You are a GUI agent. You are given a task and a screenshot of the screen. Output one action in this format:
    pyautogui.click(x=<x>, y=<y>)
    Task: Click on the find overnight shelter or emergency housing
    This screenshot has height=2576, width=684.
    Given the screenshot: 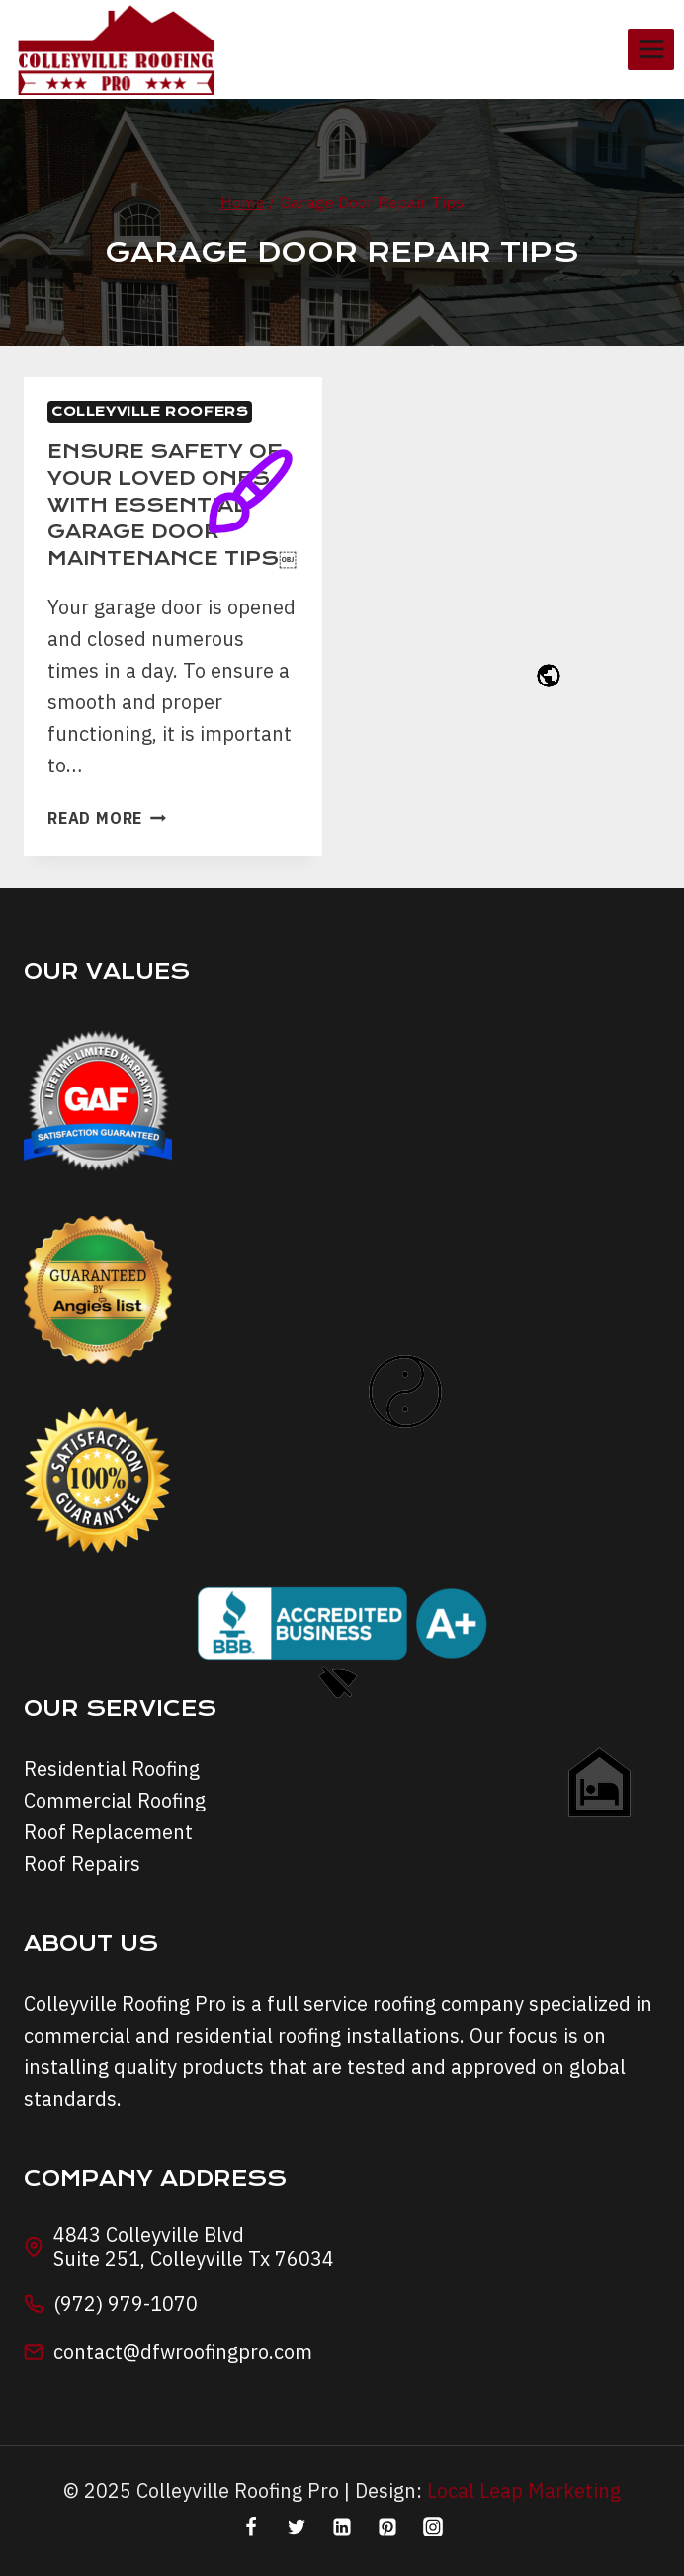 What is the action you would take?
    pyautogui.click(x=599, y=1782)
    